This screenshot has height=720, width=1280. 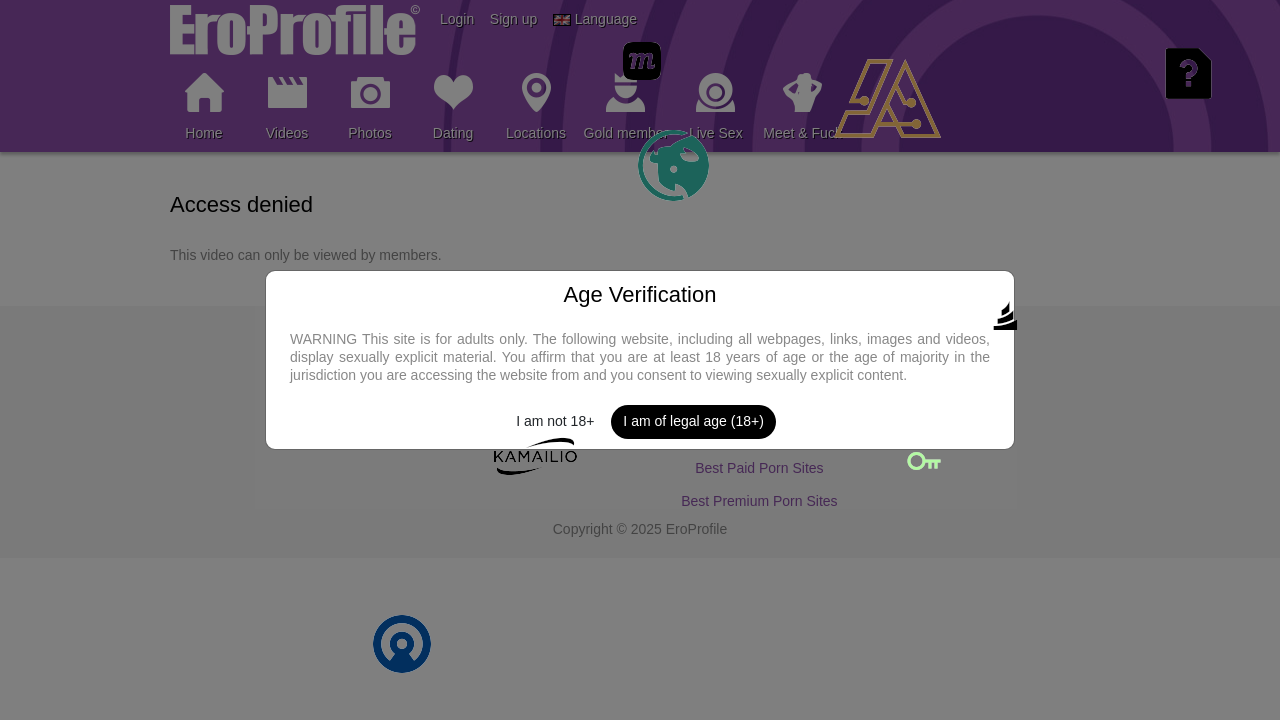 What do you see at coordinates (1188, 73) in the screenshot?
I see `unknown or unrecognized file type` at bounding box center [1188, 73].